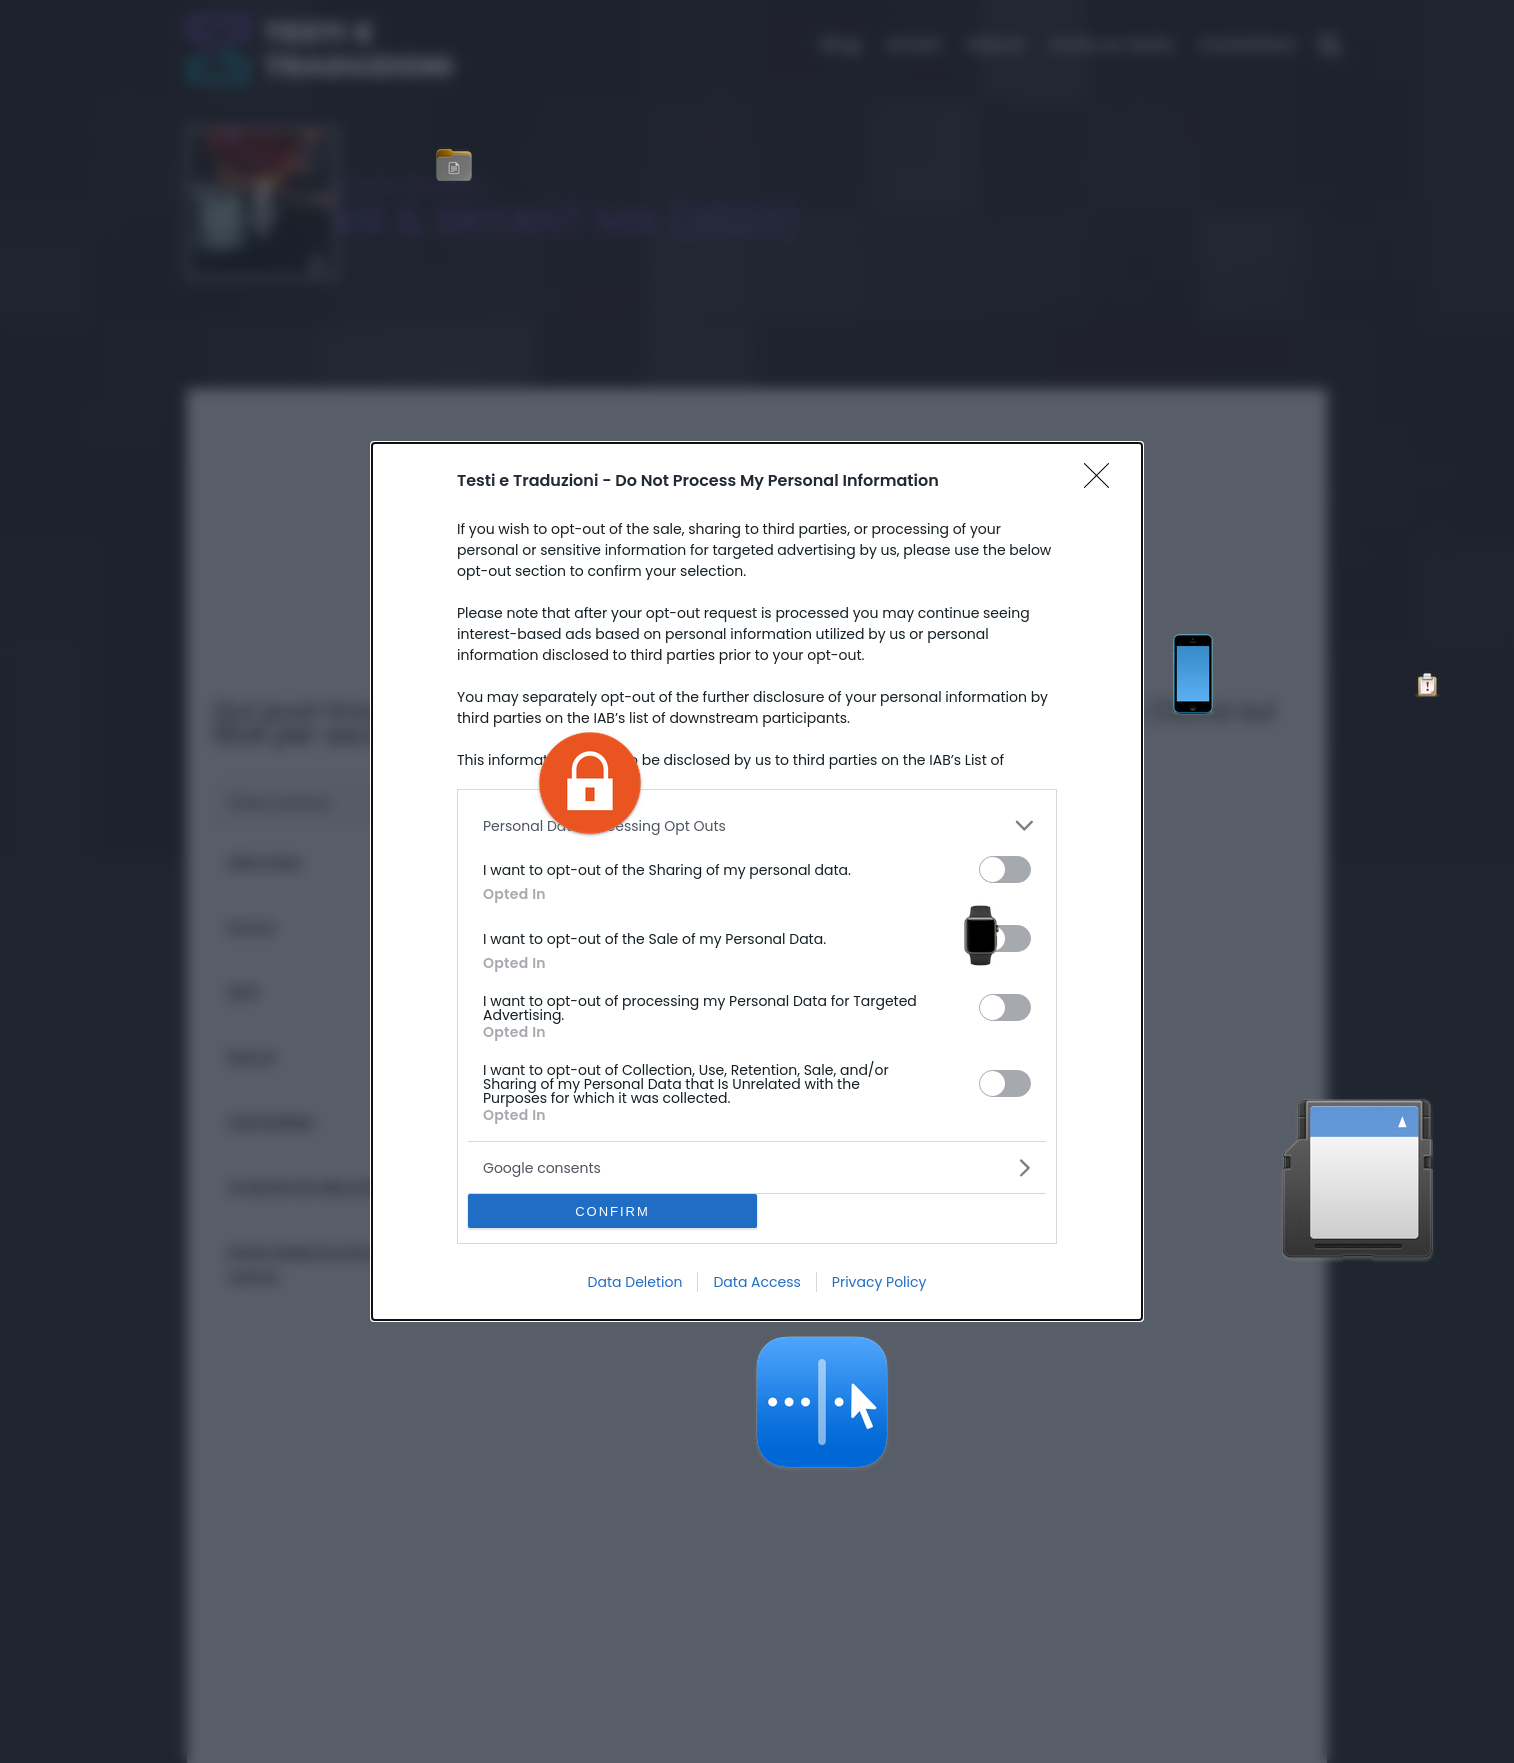  Describe the element at coordinates (980, 935) in the screenshot. I see `manage connected Apple Watch device` at that location.